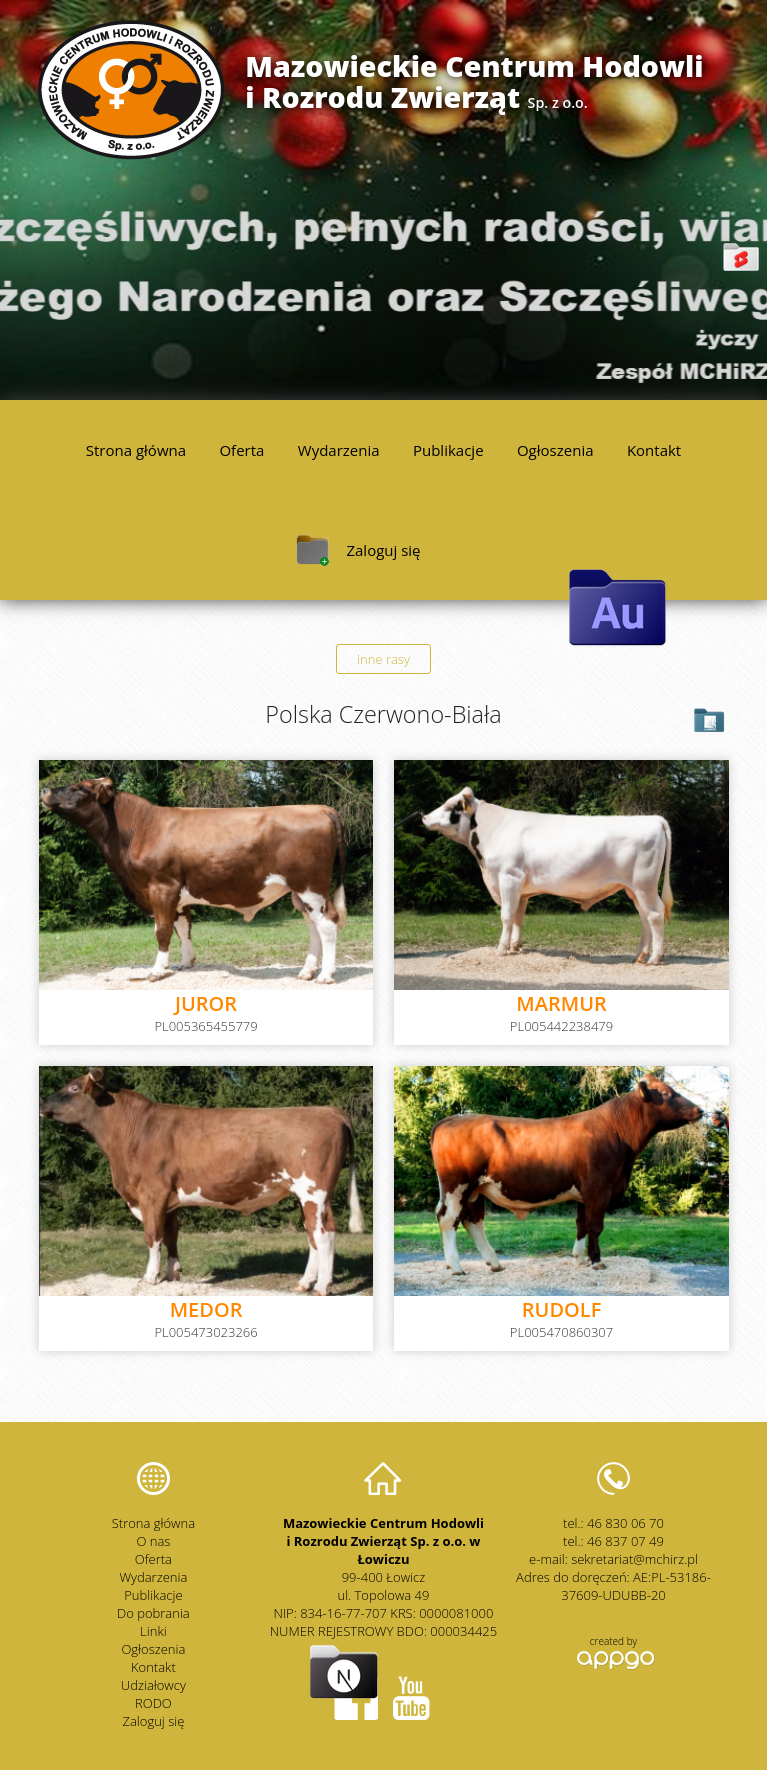 The width and height of the screenshot is (767, 1770). What do you see at coordinates (741, 258) in the screenshot?
I see `open folder containing YouTube Shorts videos` at bounding box center [741, 258].